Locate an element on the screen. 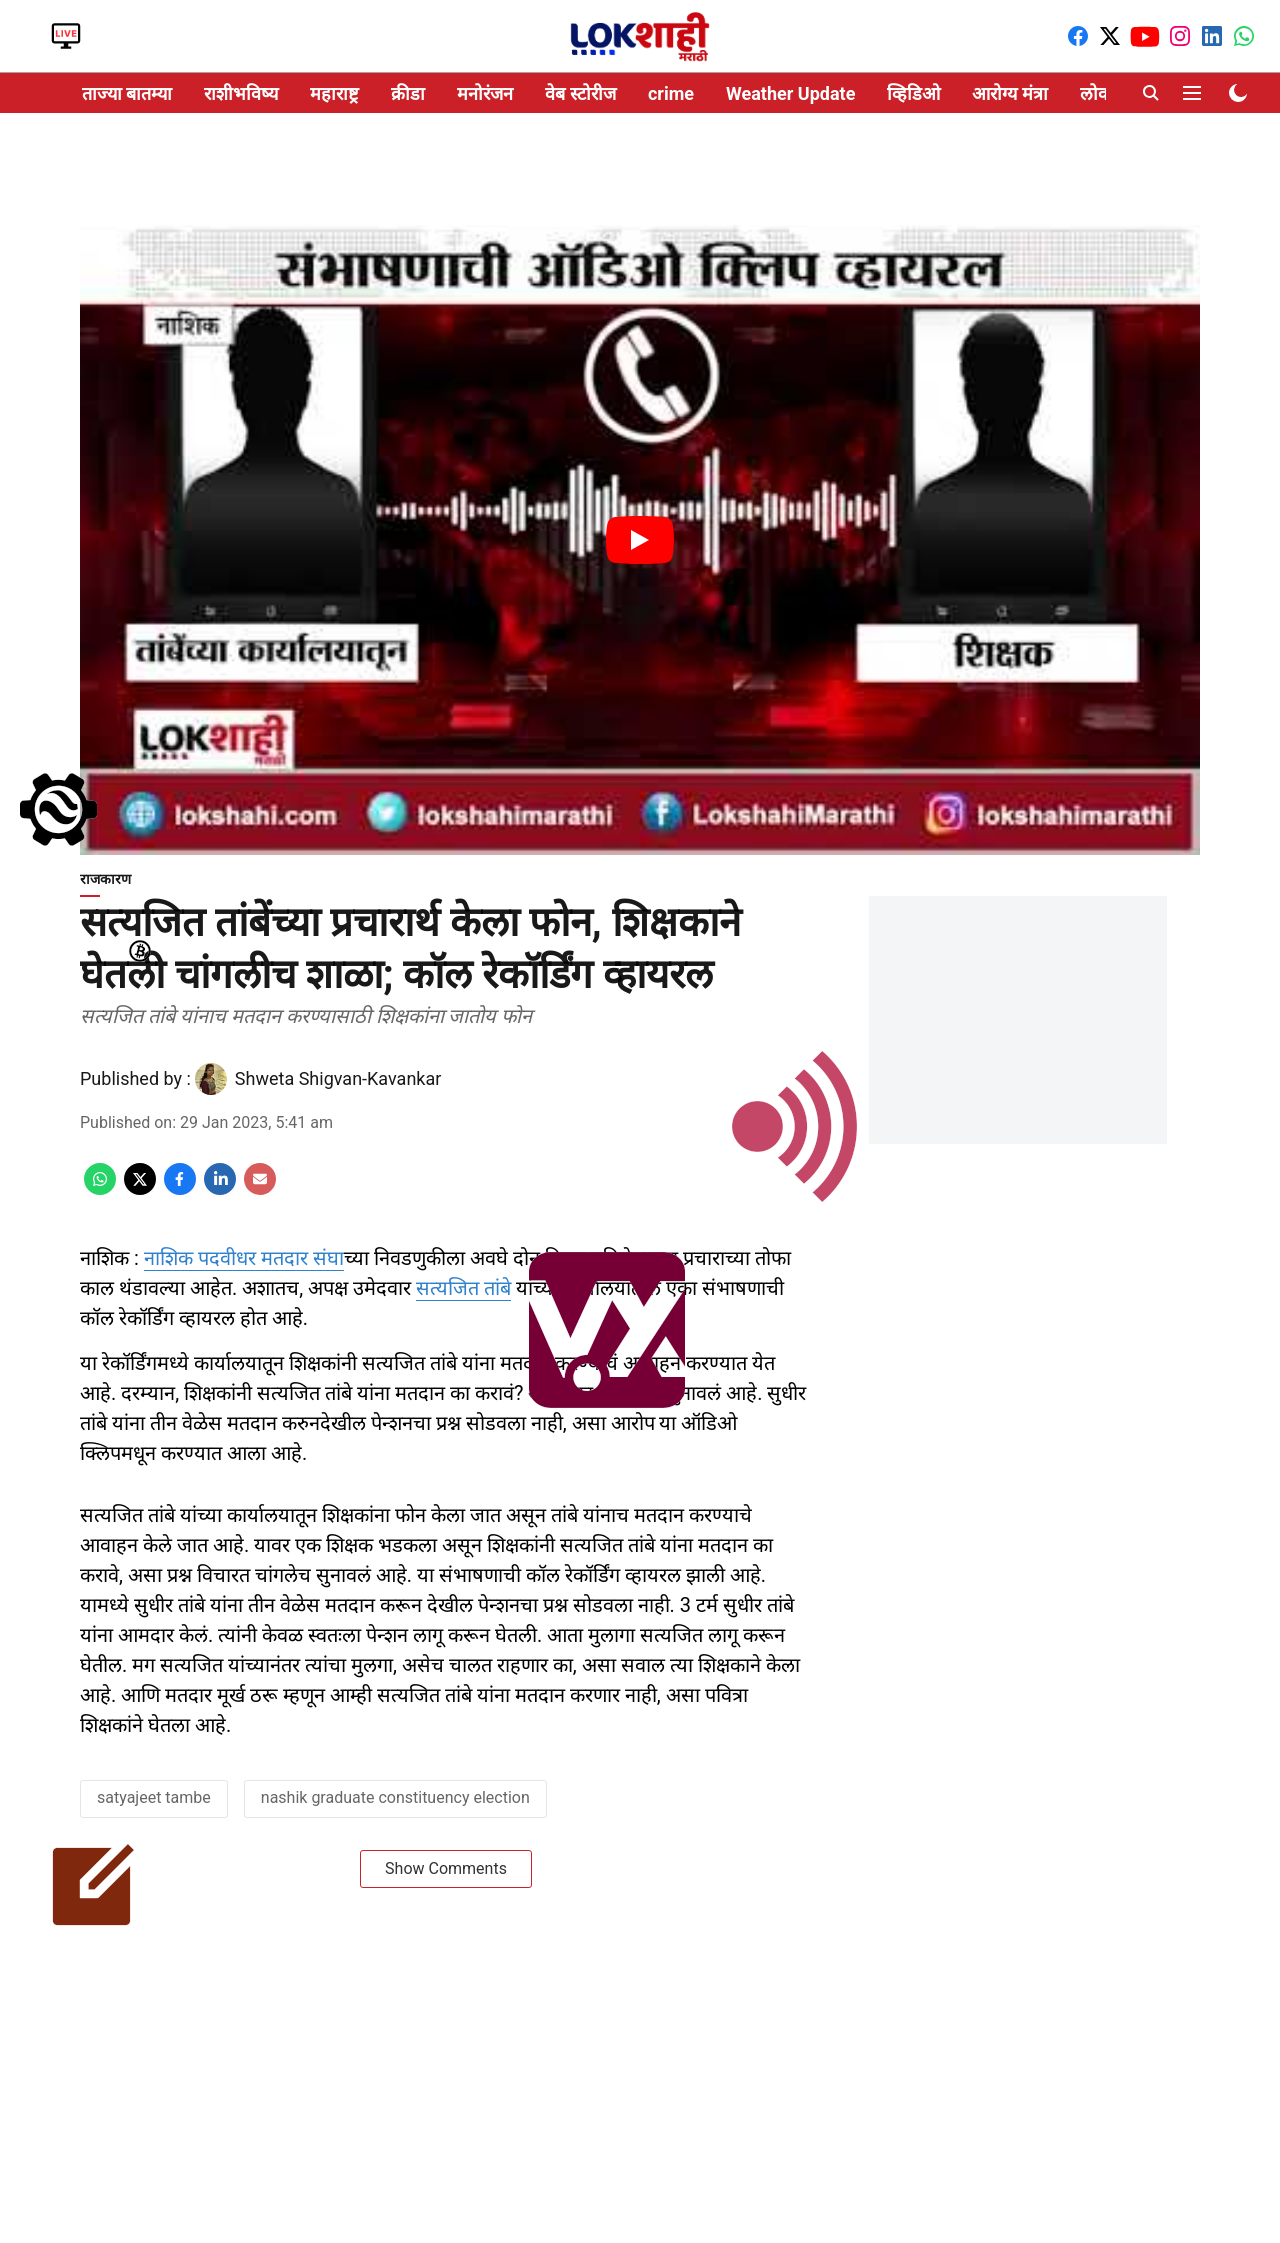  eclipse vert.x framework logo is located at coordinates (607, 1330).